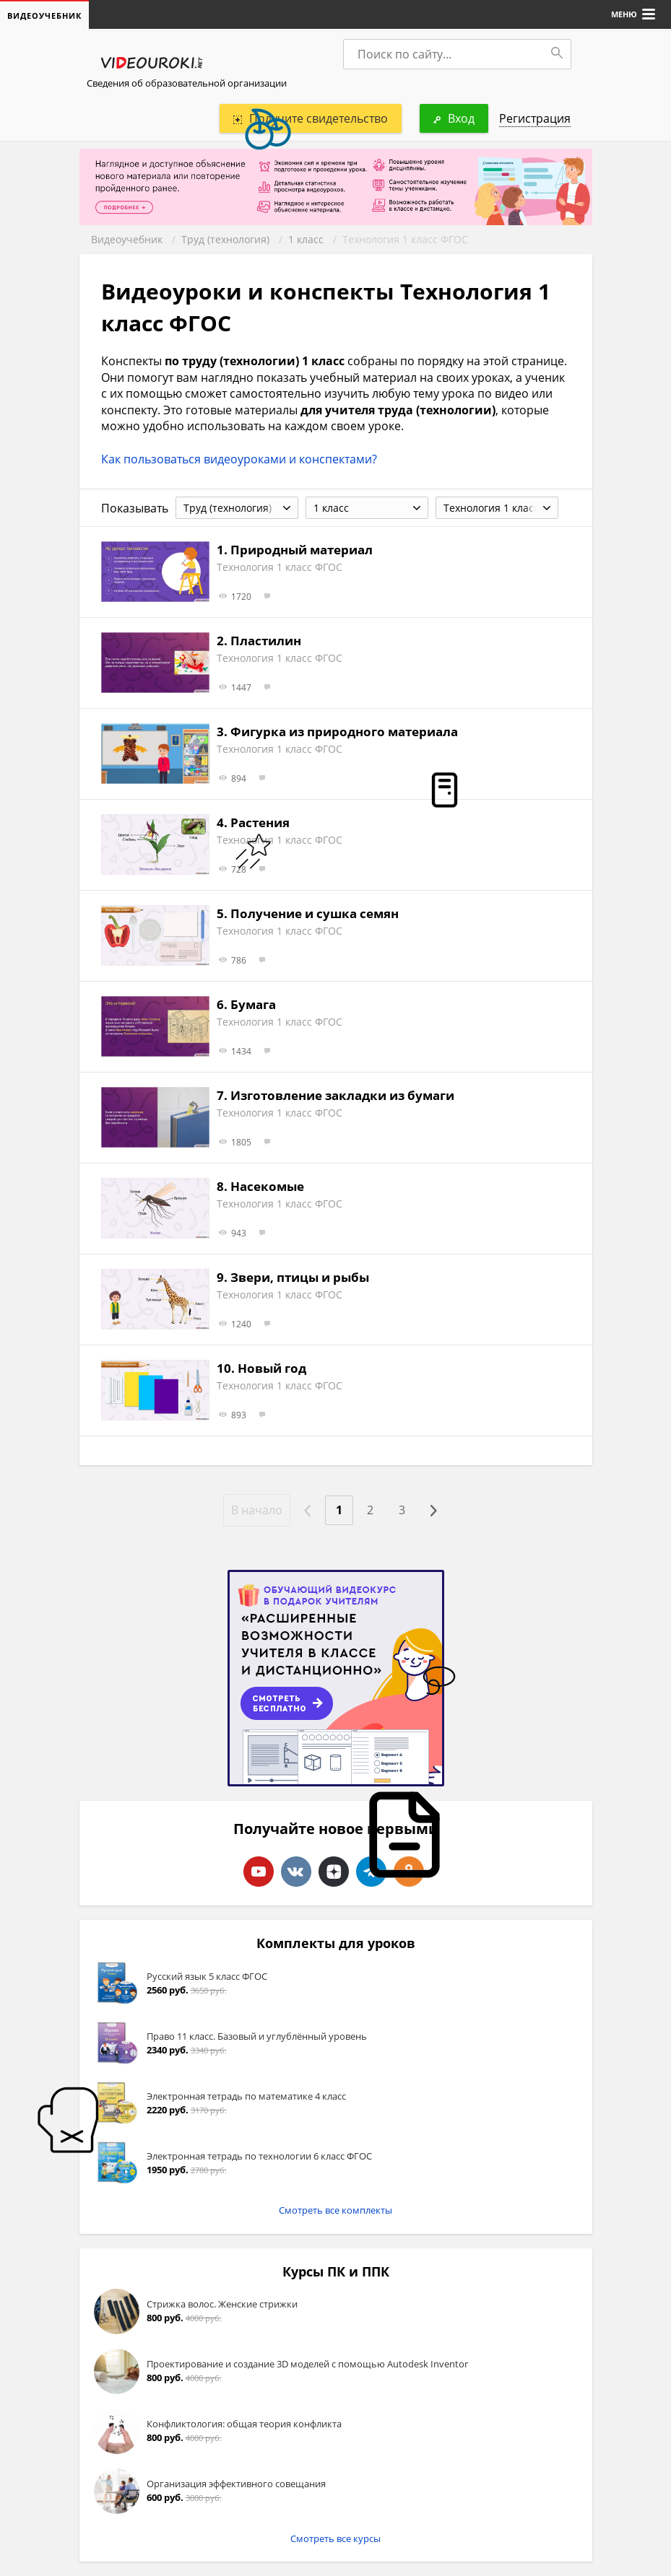  What do you see at coordinates (444, 790) in the screenshot?
I see `access computer or desktop settings` at bounding box center [444, 790].